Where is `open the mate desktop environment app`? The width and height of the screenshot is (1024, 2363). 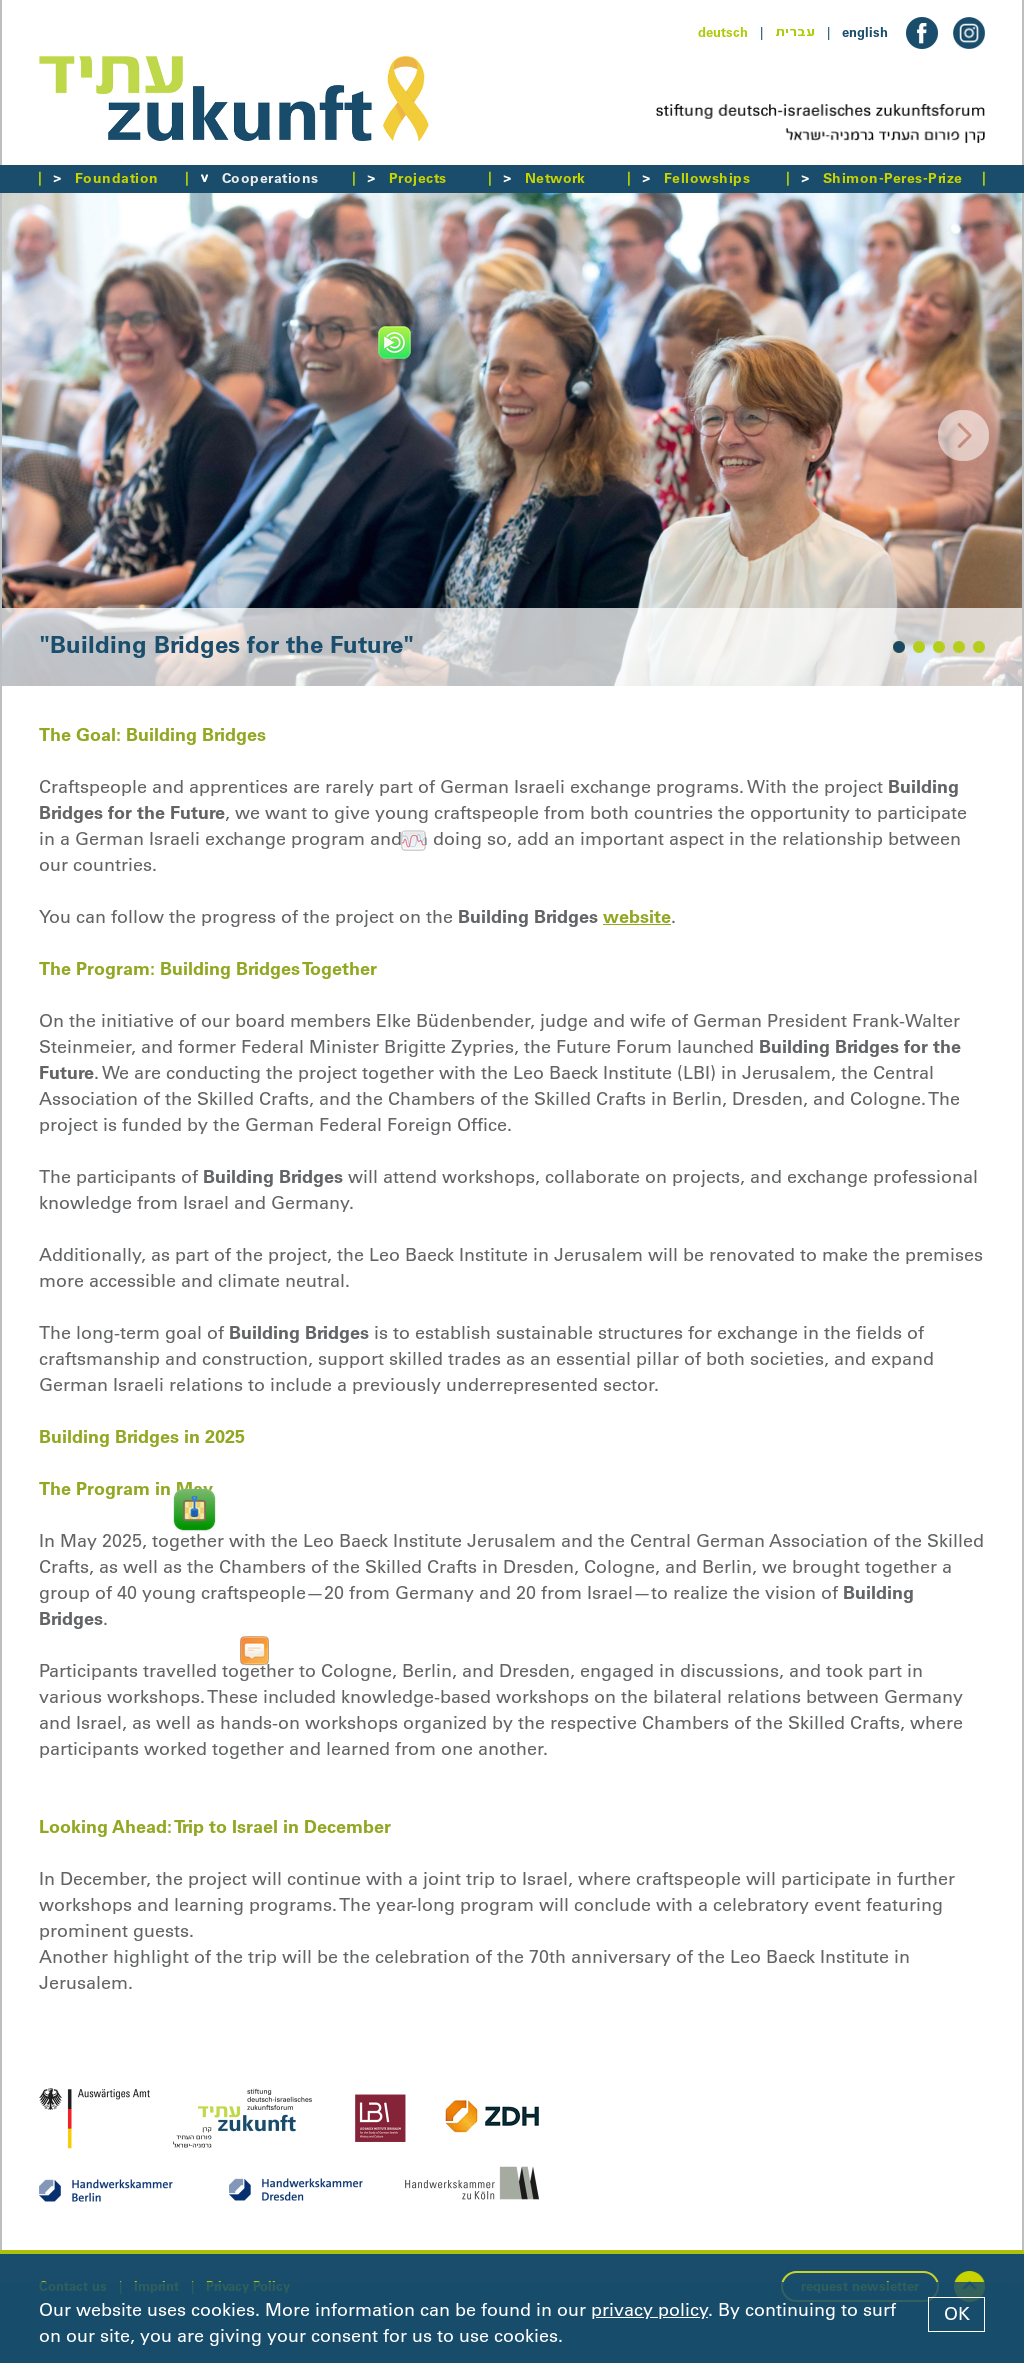
open the mate desktop environment app is located at coordinates (394, 342).